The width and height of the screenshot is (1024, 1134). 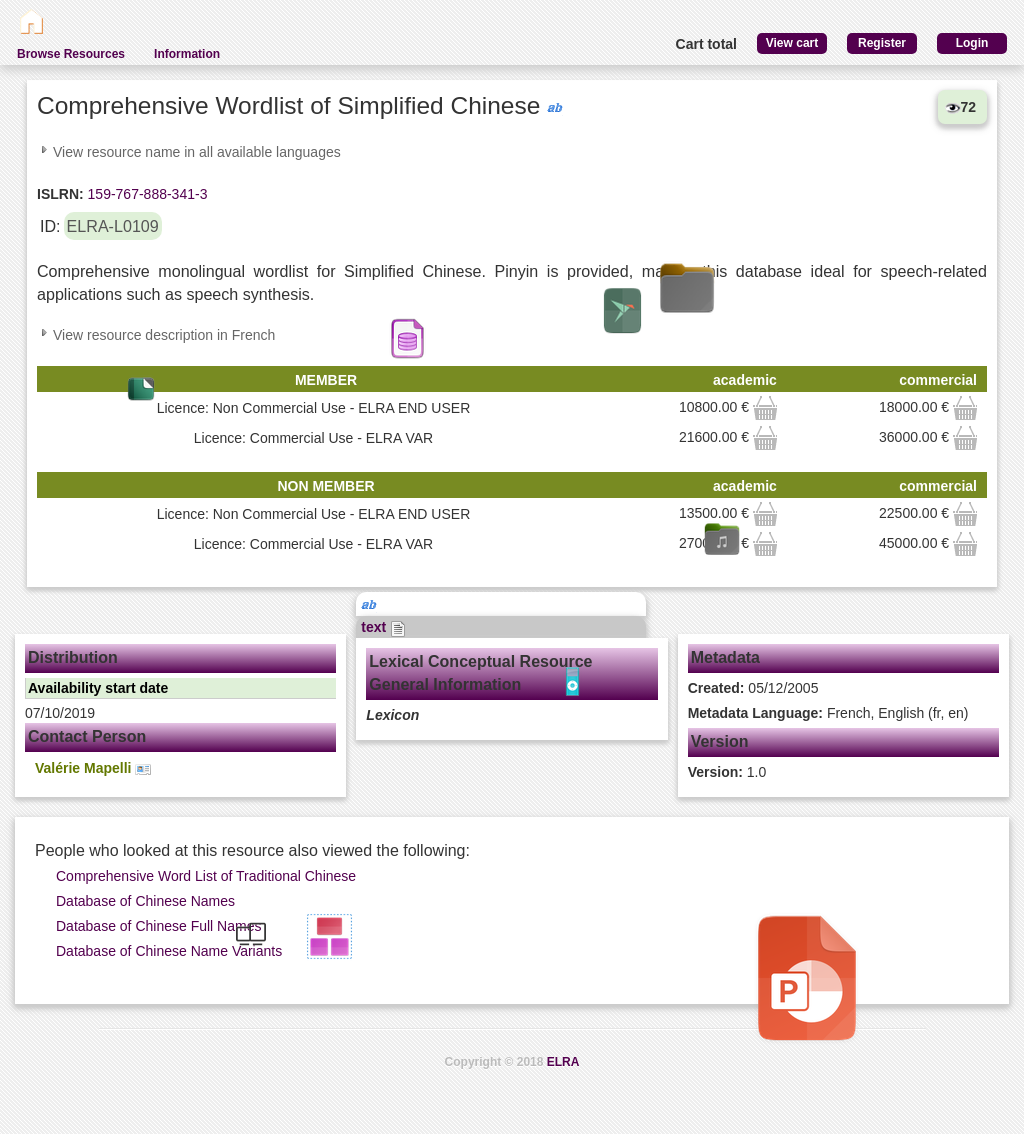 What do you see at coordinates (807, 978) in the screenshot?
I see `a powerpoint slideshow file` at bounding box center [807, 978].